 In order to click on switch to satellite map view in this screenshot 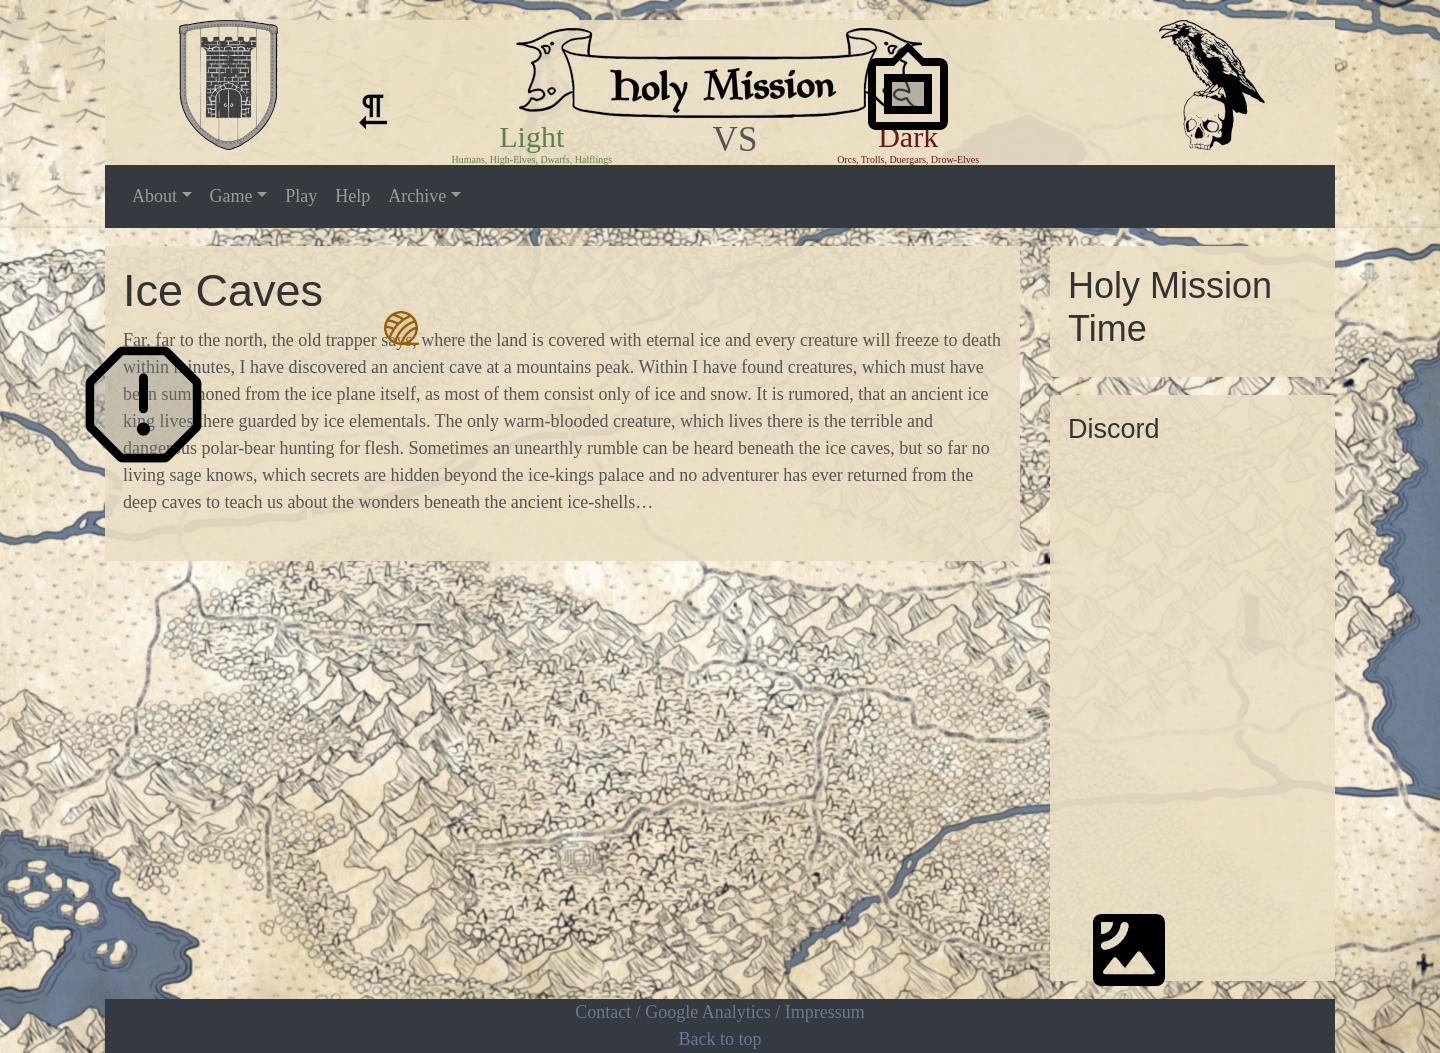, I will do `click(1129, 950)`.